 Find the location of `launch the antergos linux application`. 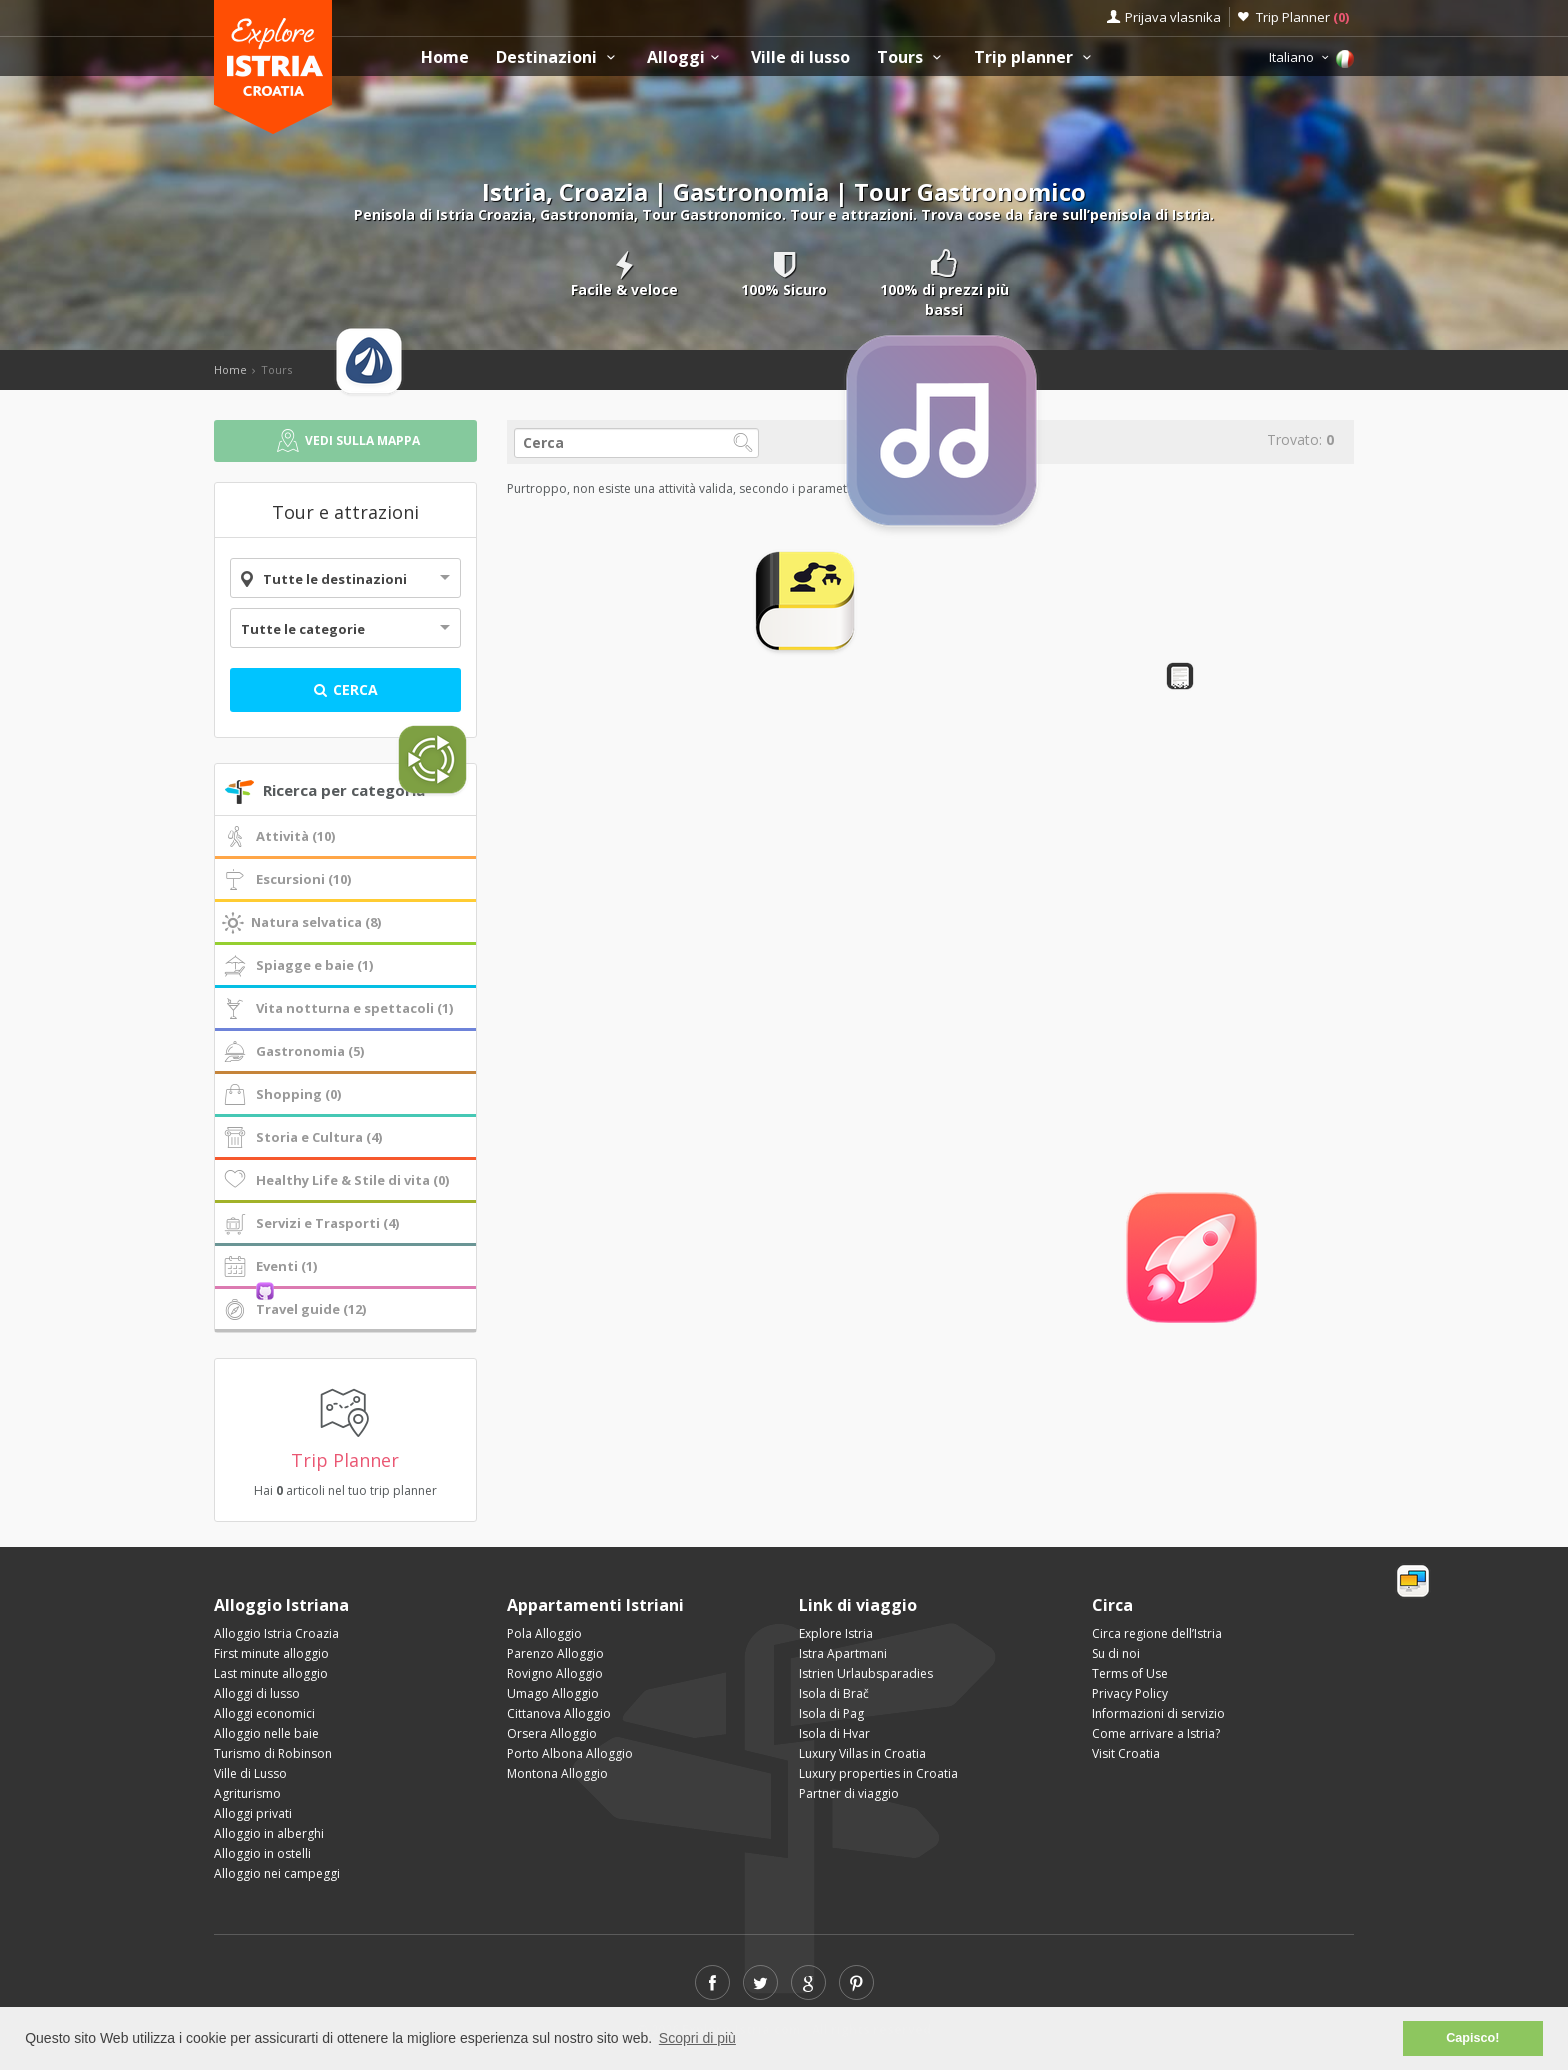

launch the antergos linux application is located at coordinates (369, 361).